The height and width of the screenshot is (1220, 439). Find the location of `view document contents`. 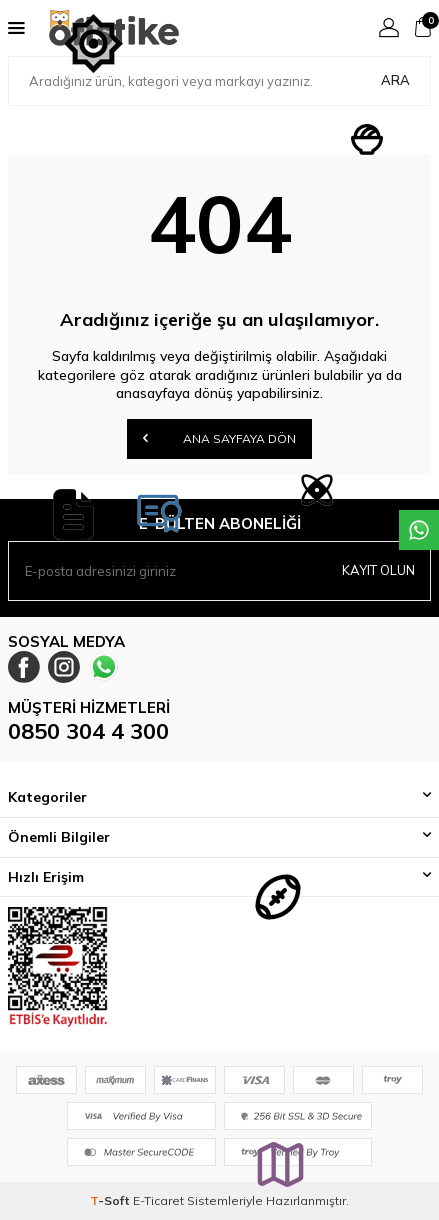

view document contents is located at coordinates (73, 514).